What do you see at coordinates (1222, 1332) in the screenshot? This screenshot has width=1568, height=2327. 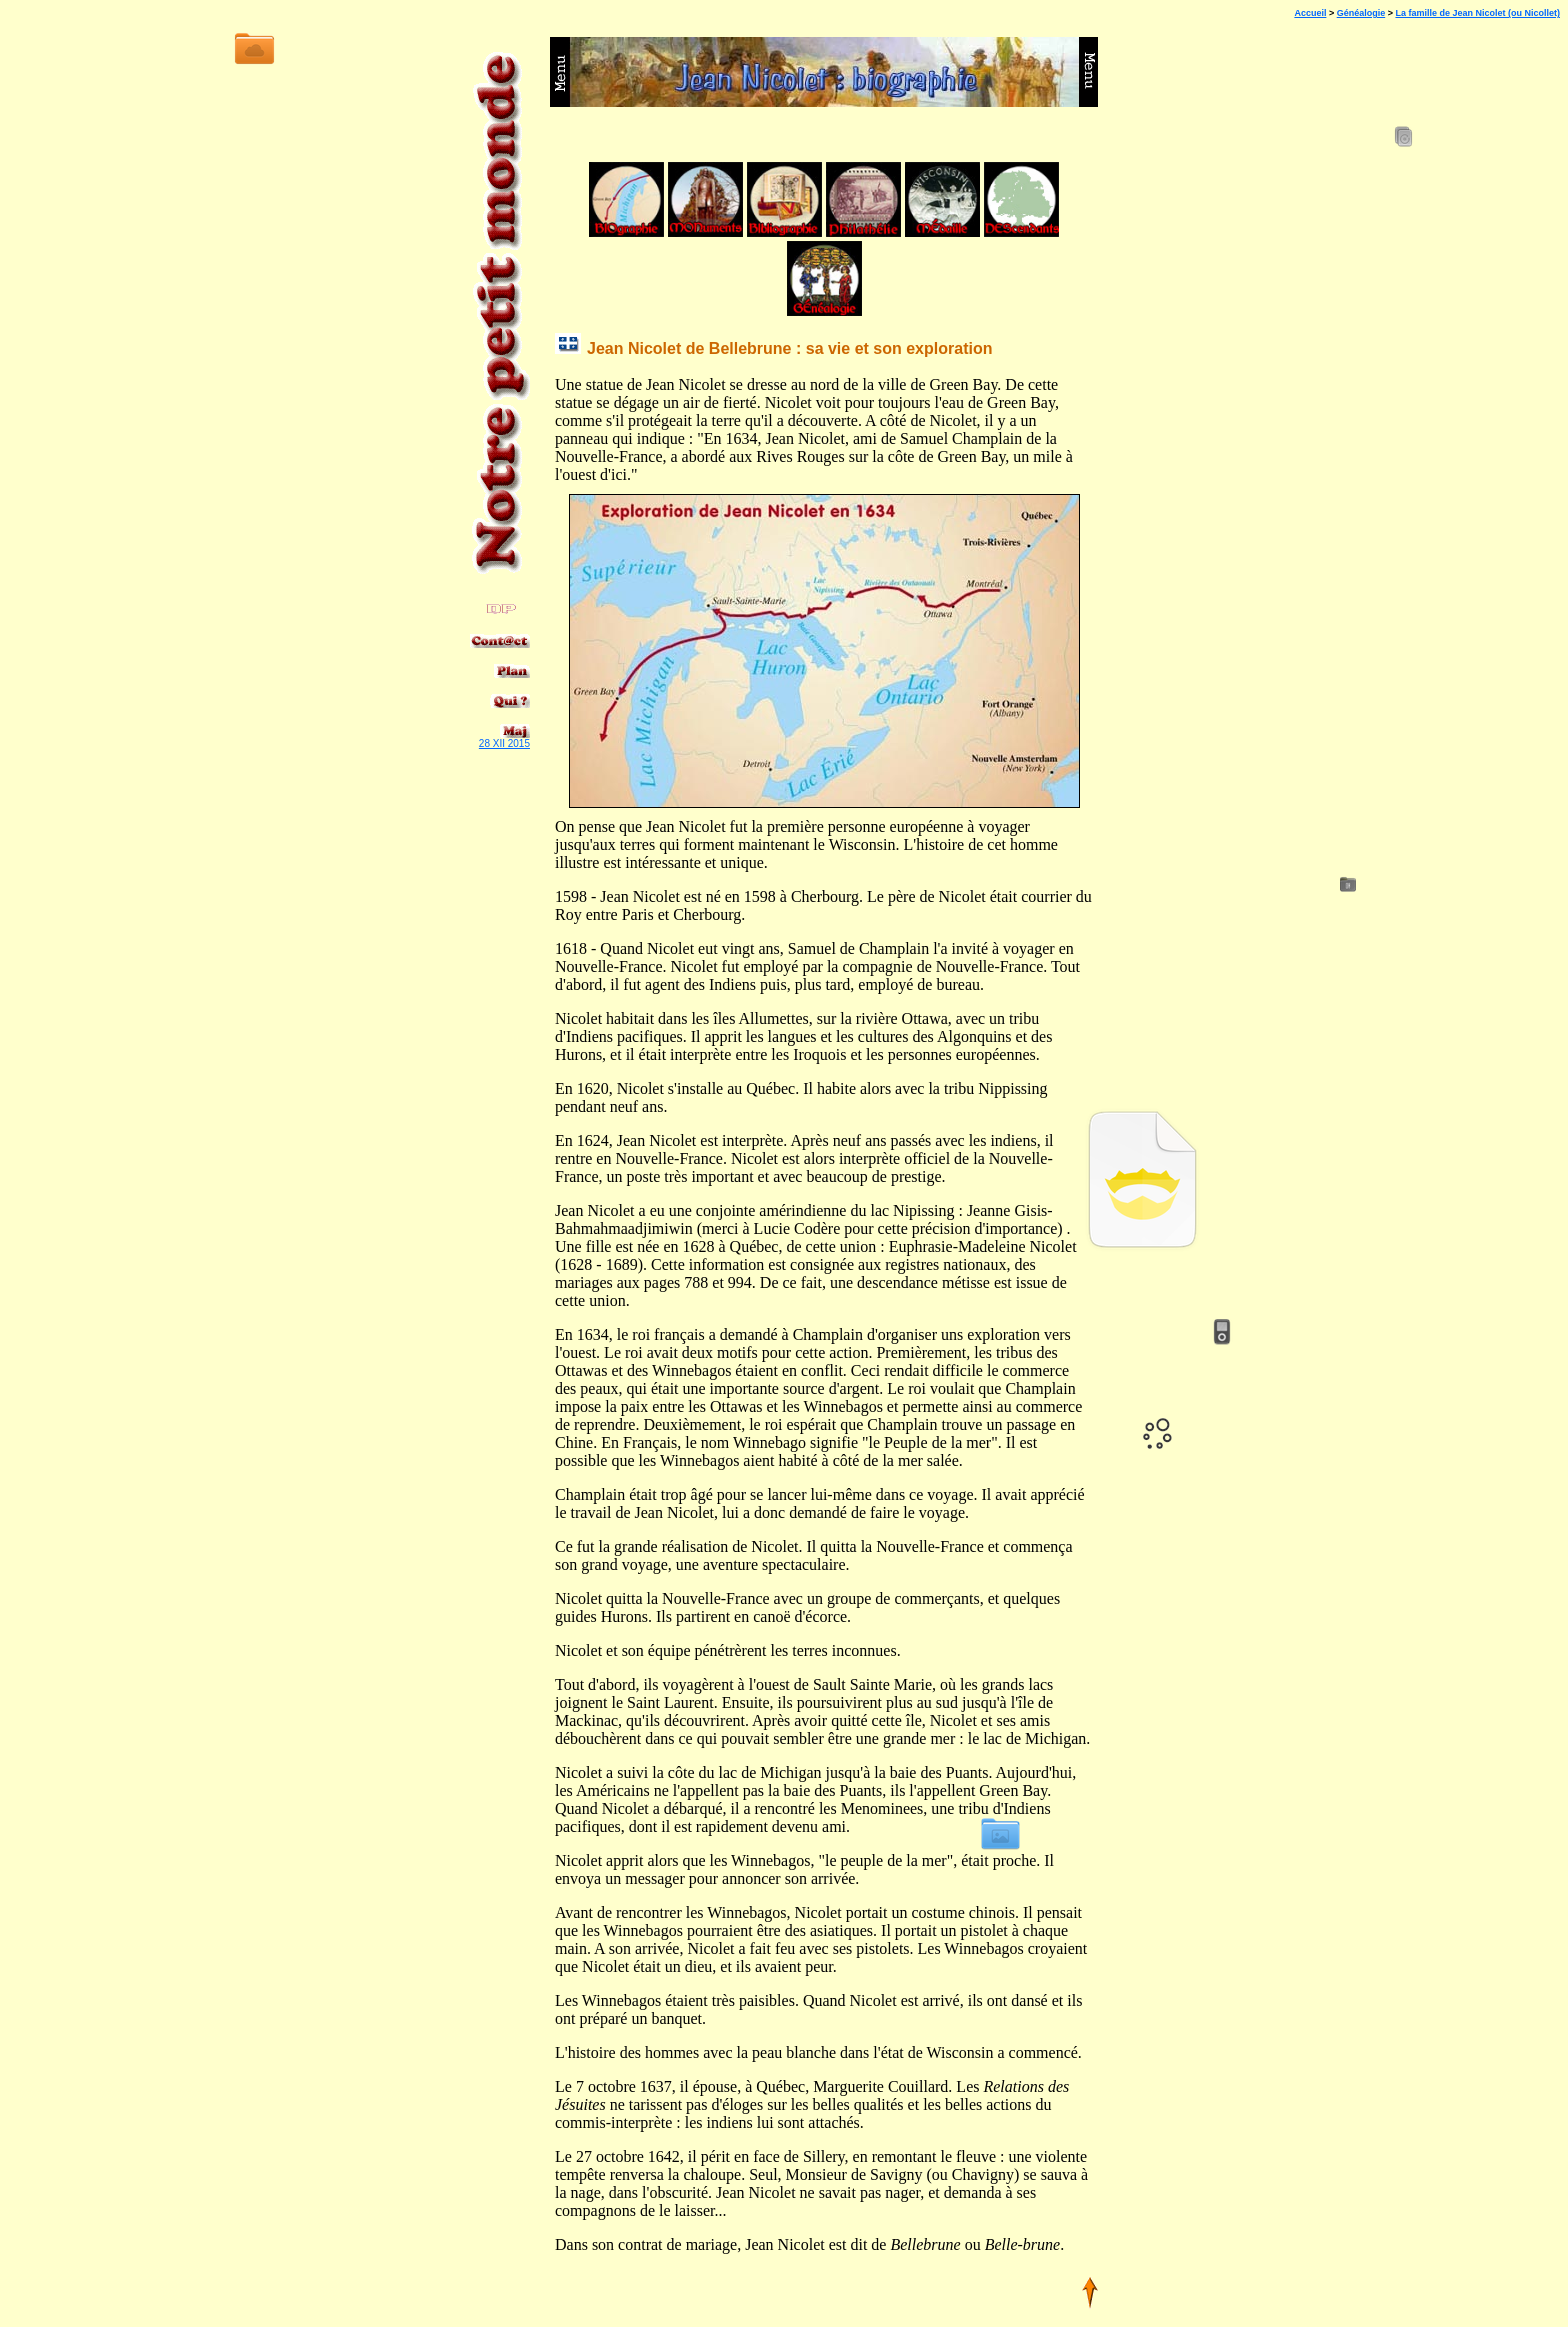 I see `multimedia player device icon` at bounding box center [1222, 1332].